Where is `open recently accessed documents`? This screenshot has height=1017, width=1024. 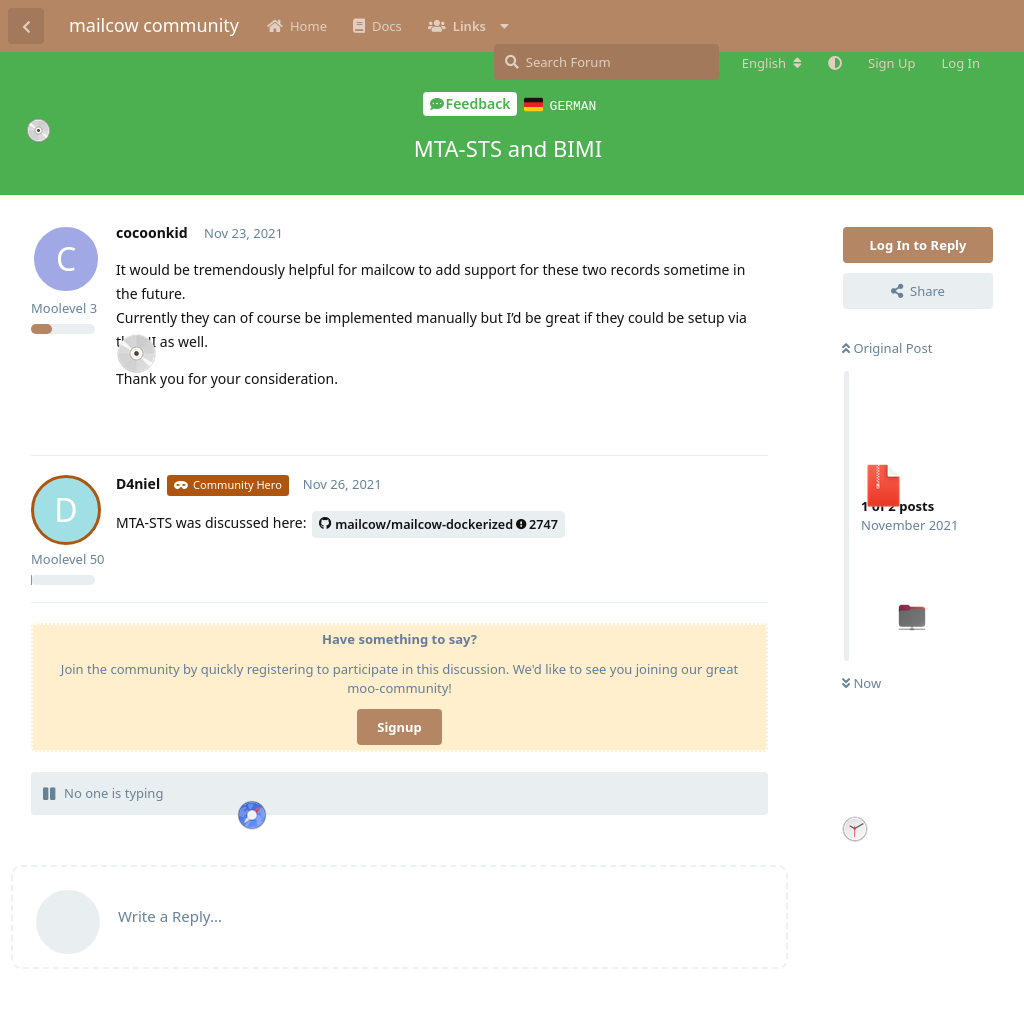
open recently accessed documents is located at coordinates (855, 829).